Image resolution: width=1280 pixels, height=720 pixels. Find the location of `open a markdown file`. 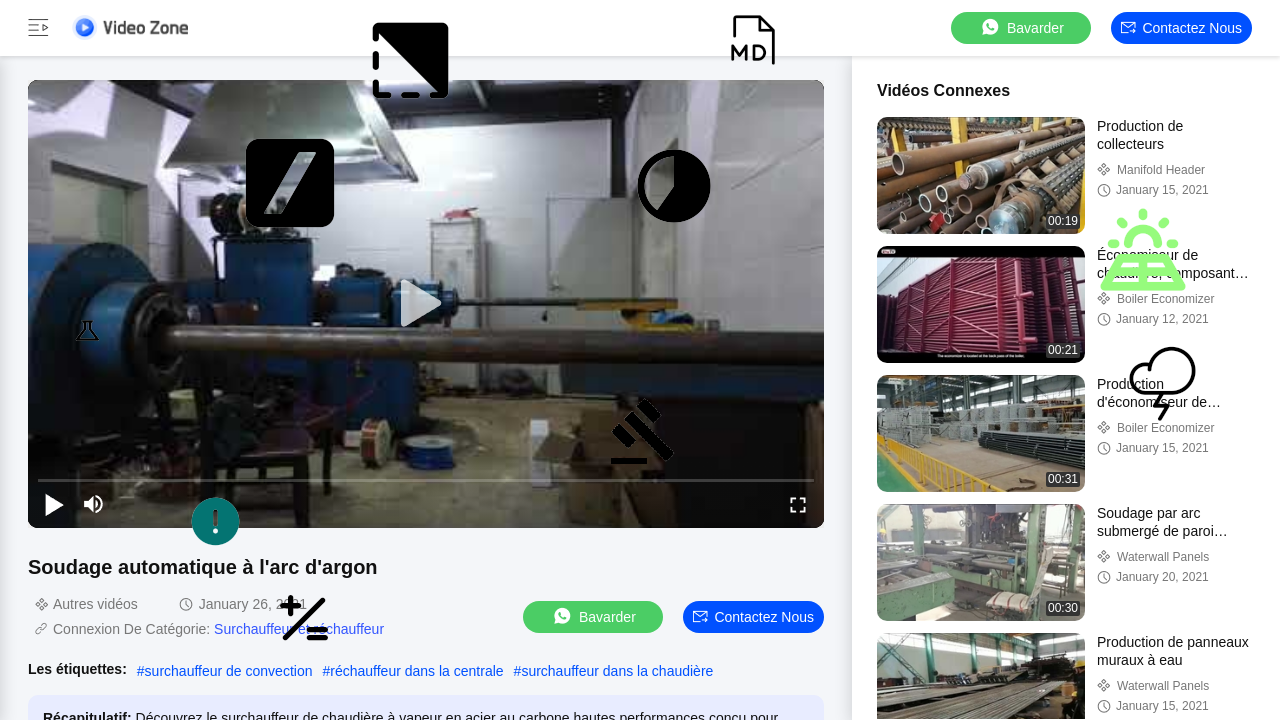

open a markdown file is located at coordinates (754, 40).